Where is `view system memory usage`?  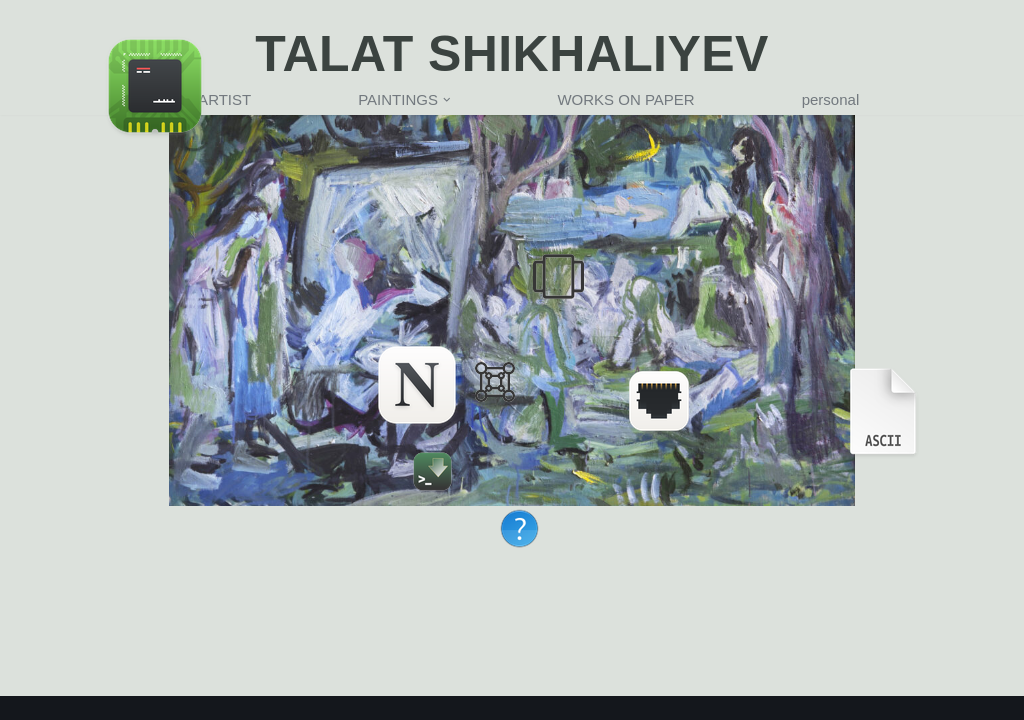
view system memory usage is located at coordinates (155, 86).